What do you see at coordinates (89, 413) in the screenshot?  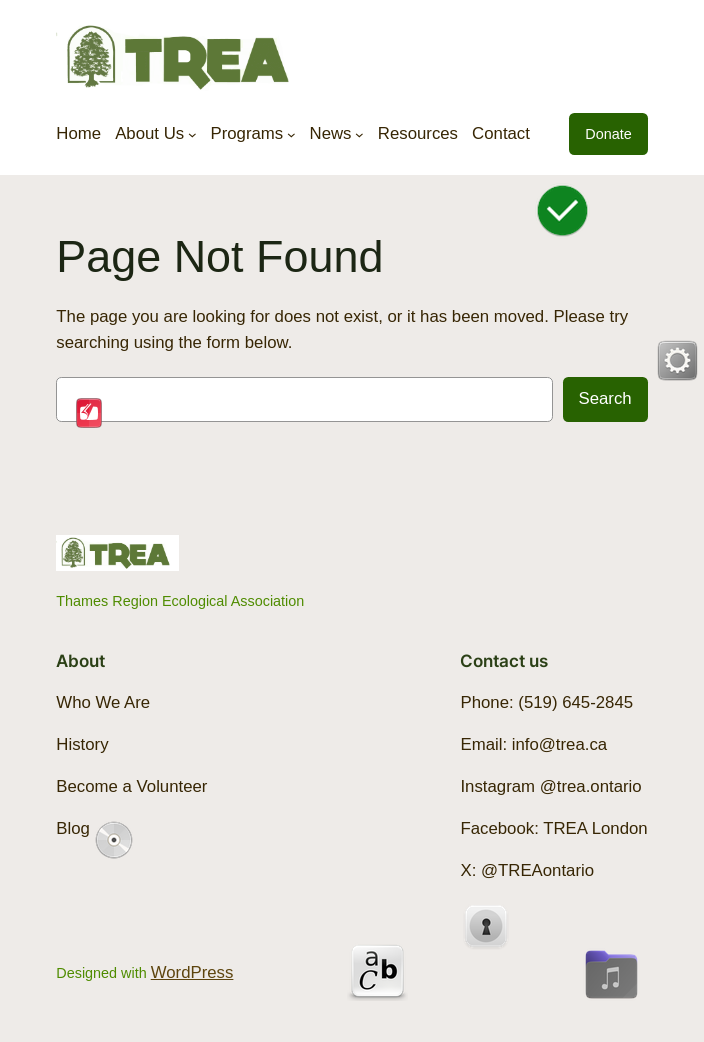 I see `an EPS image file` at bounding box center [89, 413].